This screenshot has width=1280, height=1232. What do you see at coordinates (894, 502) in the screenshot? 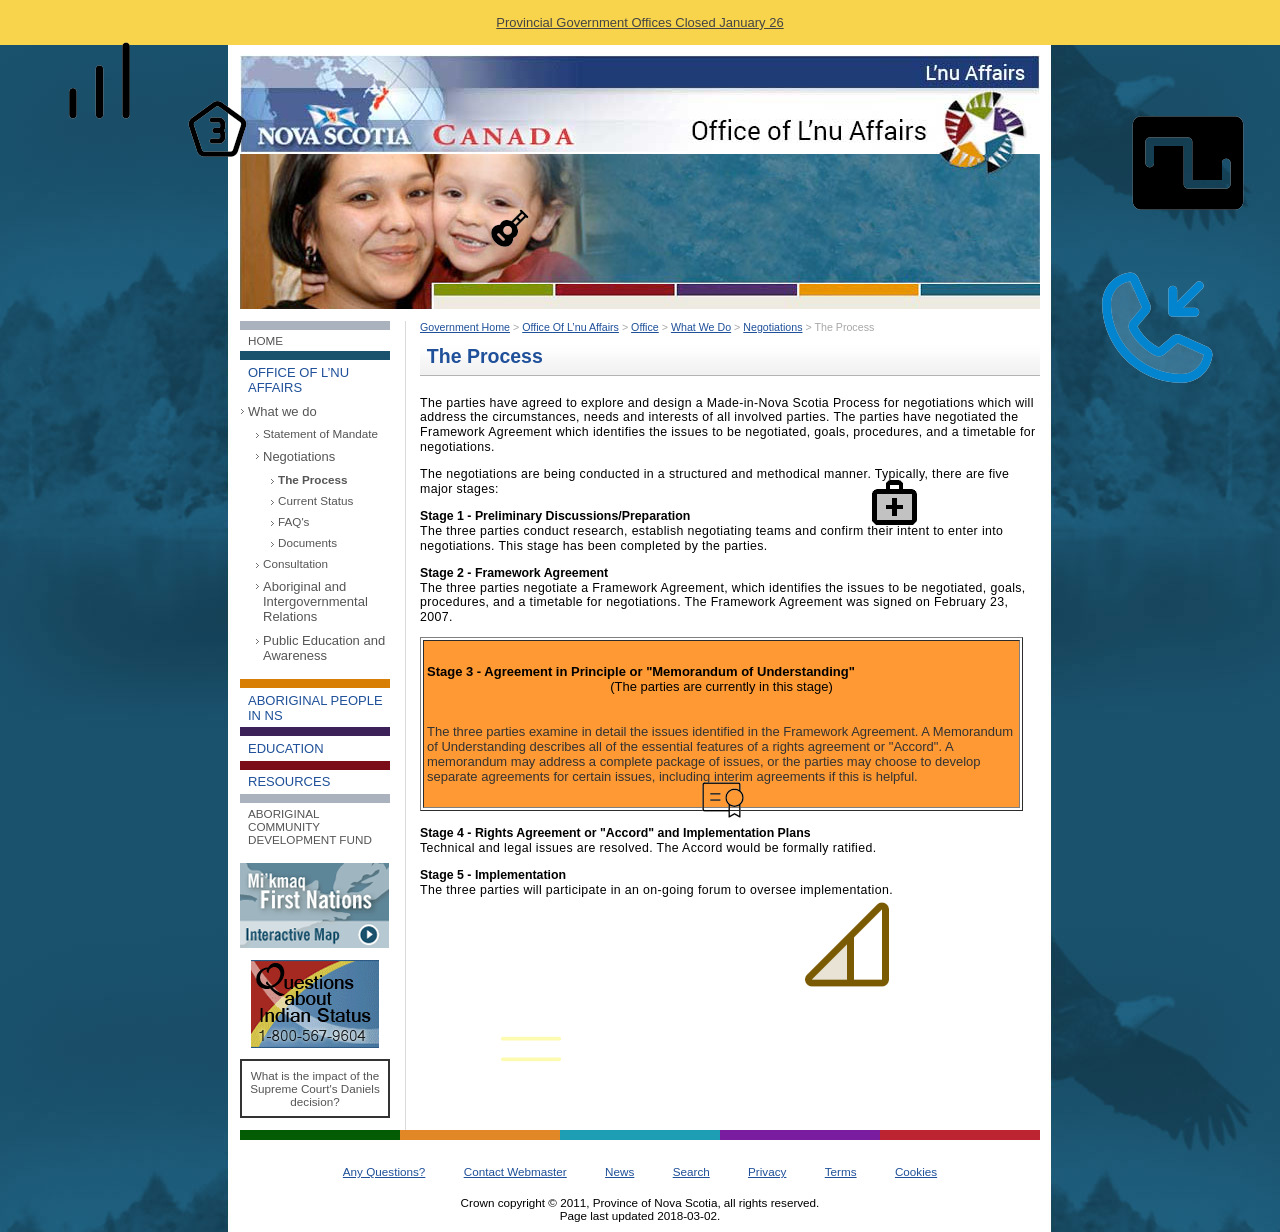
I see `access medical services or healthcare information` at bounding box center [894, 502].